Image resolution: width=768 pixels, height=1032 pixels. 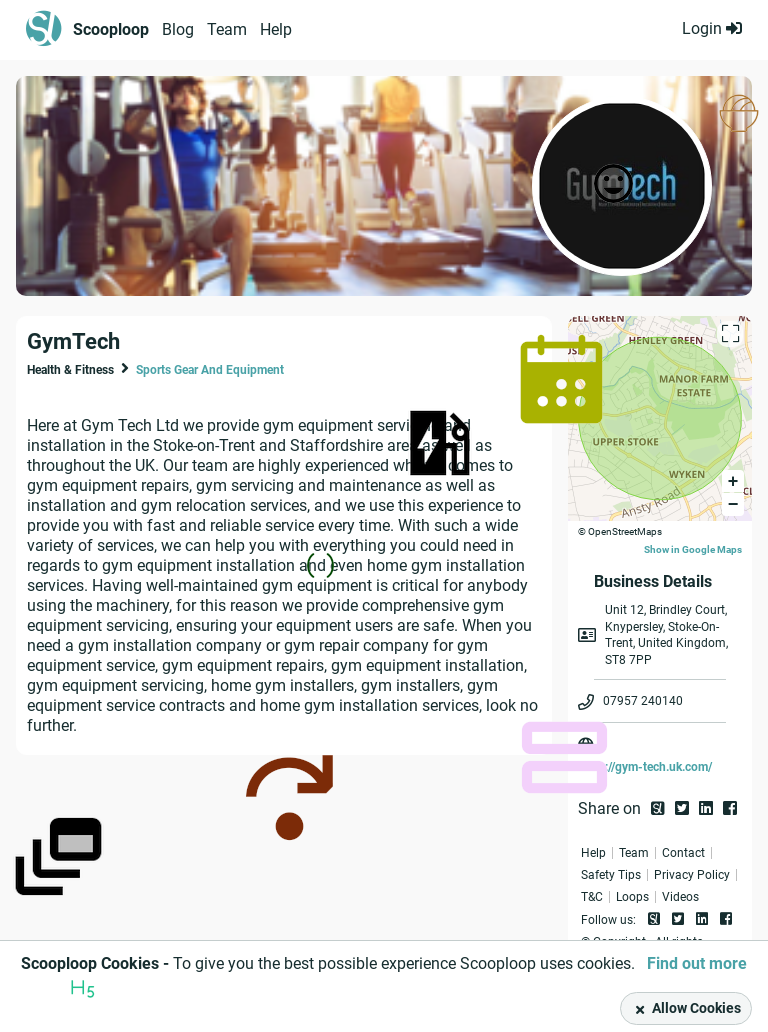 What do you see at coordinates (439, 443) in the screenshot?
I see `find nearby electric vehicle charging stations` at bounding box center [439, 443].